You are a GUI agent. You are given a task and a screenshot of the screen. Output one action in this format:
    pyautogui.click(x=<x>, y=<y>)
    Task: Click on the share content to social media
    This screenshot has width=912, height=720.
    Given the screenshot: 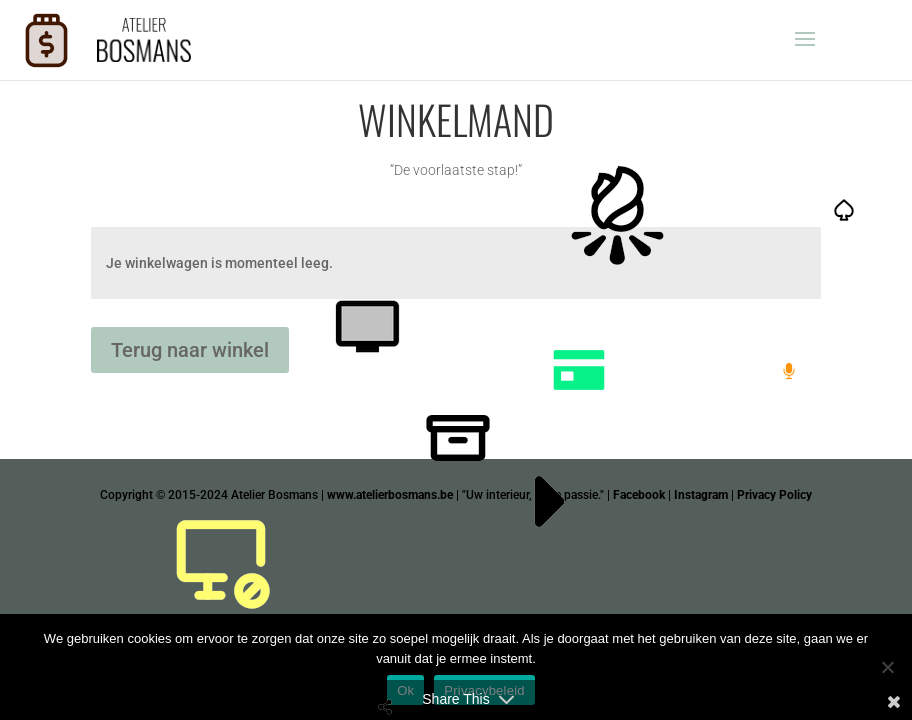 What is the action you would take?
    pyautogui.click(x=385, y=707)
    